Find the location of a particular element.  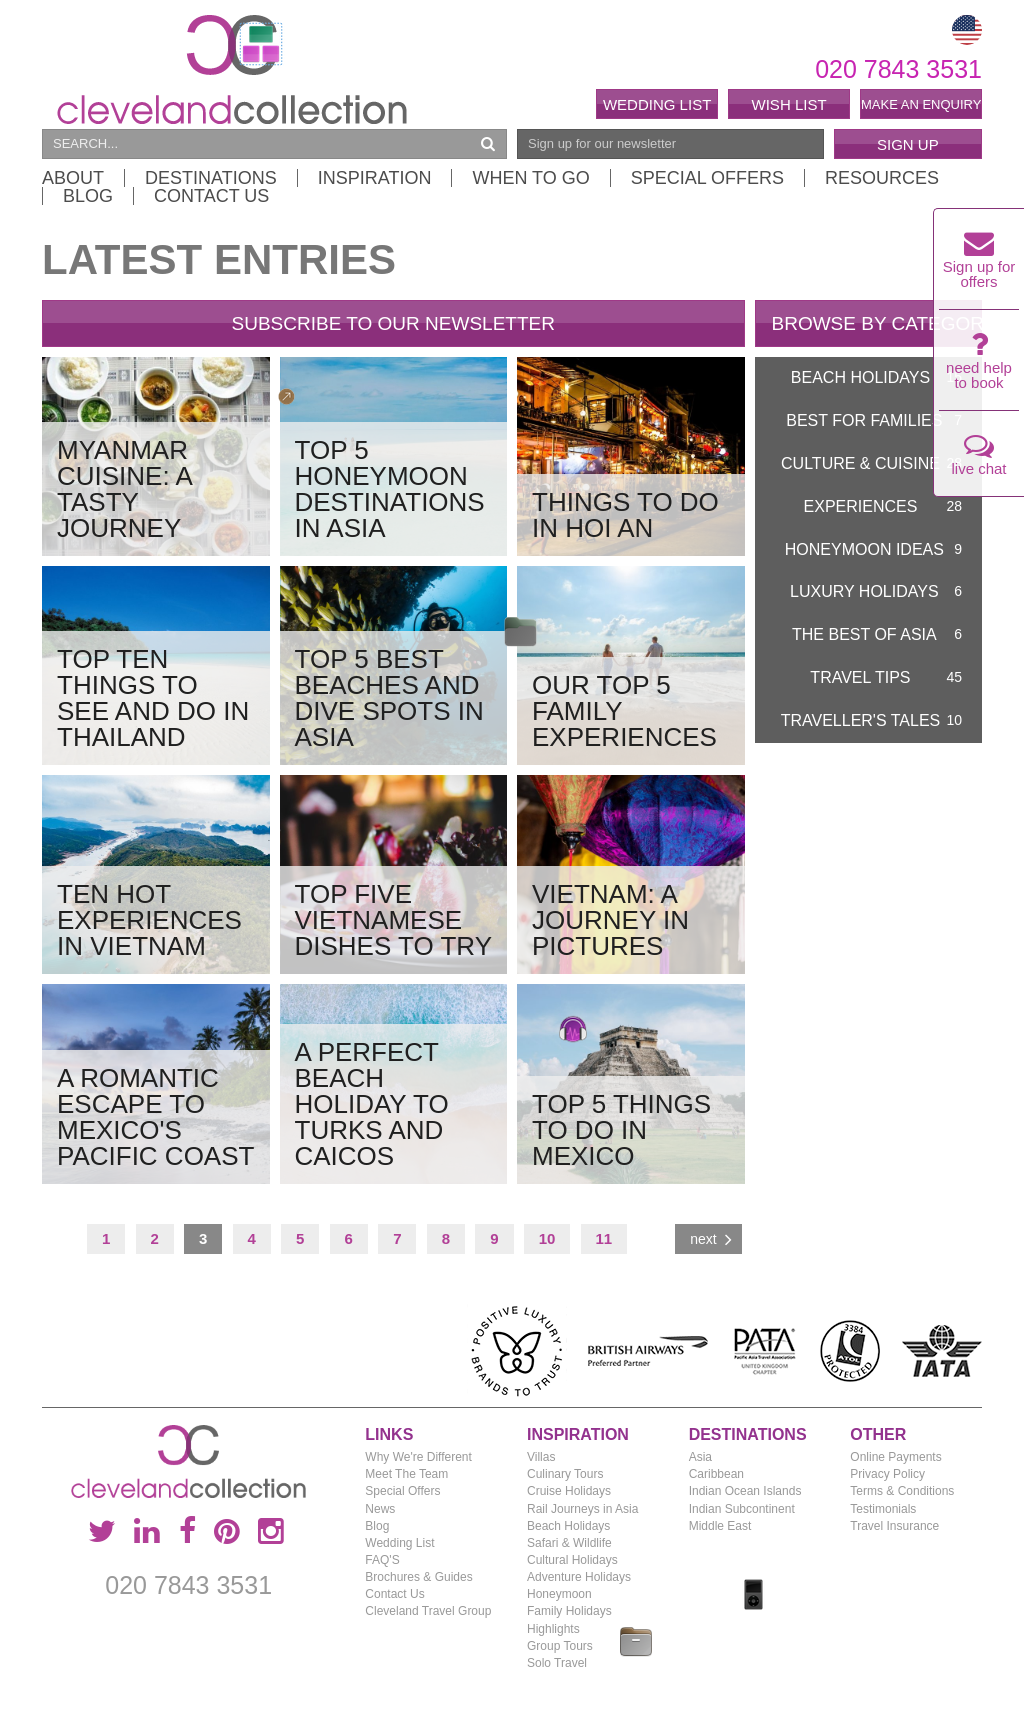

audio output device connected is located at coordinates (573, 1029).